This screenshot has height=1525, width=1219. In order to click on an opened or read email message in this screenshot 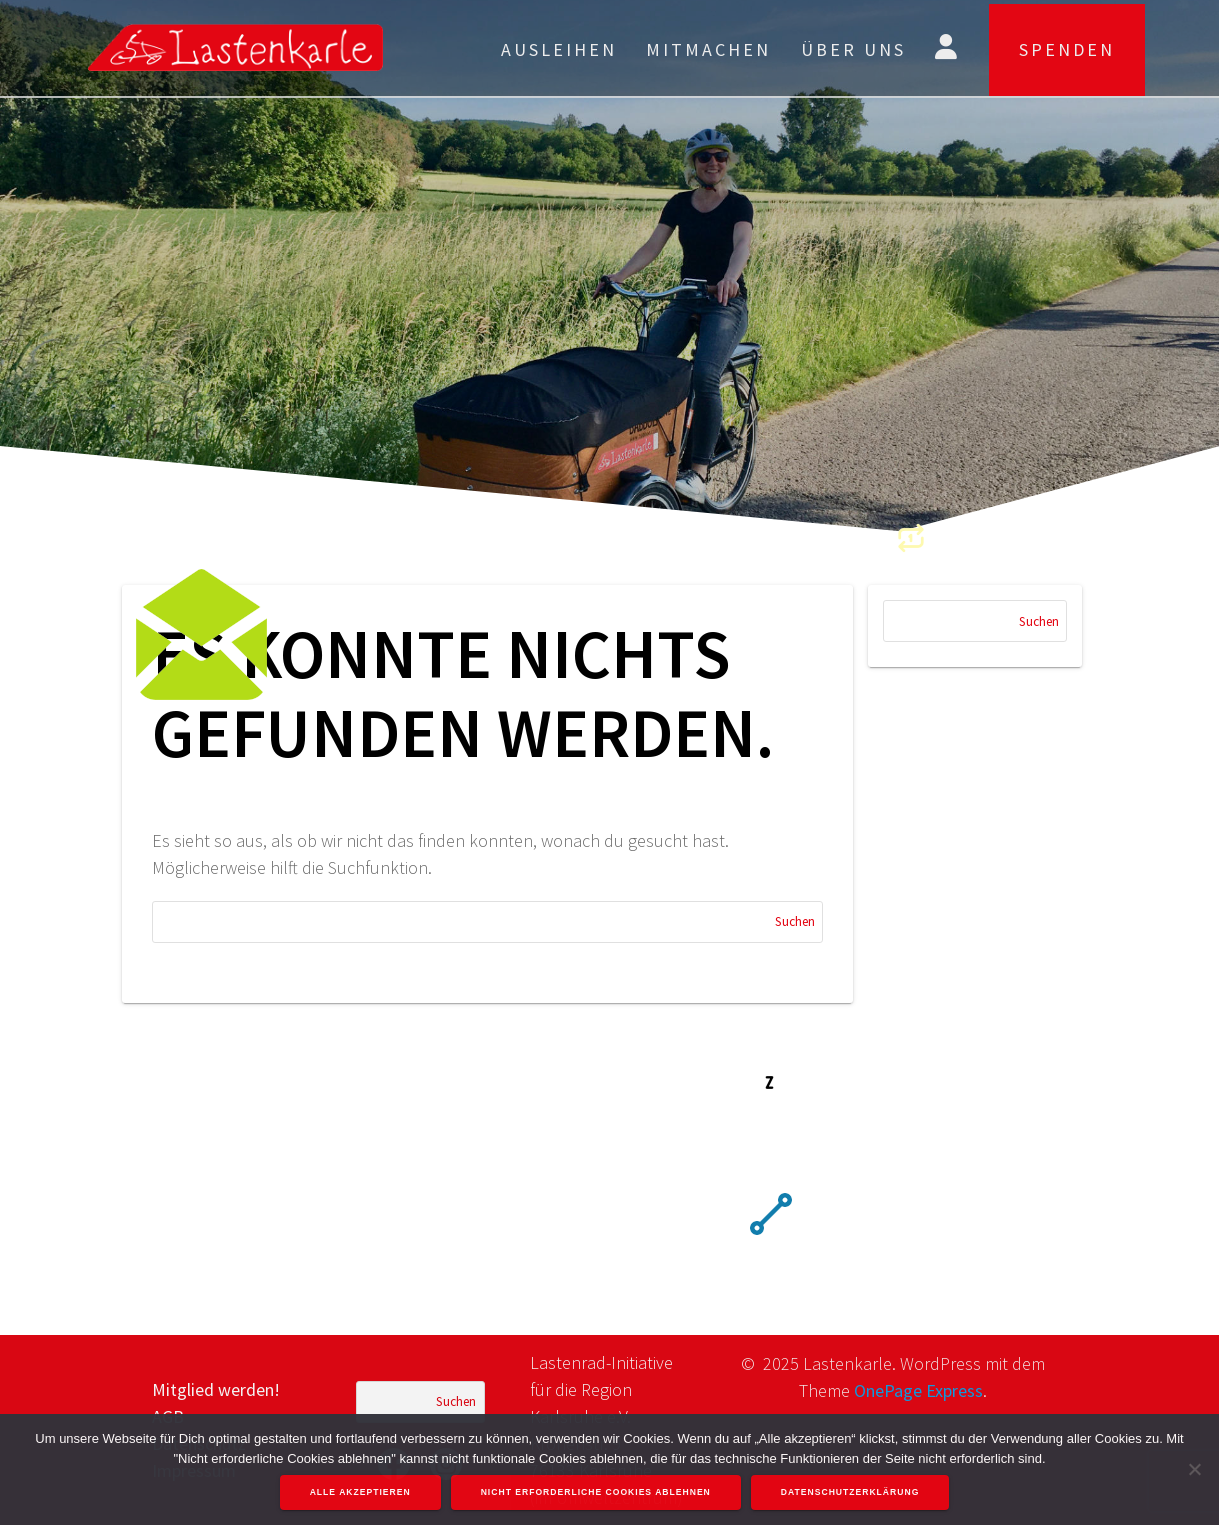, I will do `click(201, 634)`.